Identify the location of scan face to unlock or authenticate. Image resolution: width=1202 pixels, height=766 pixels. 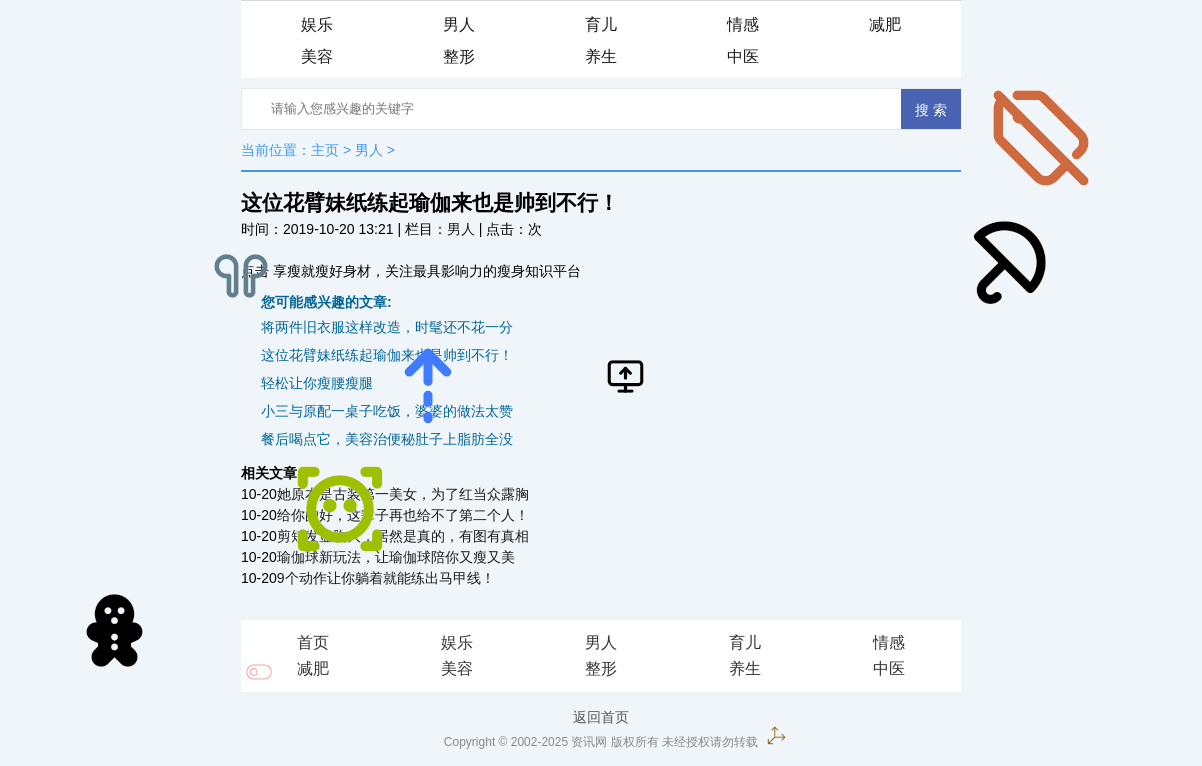
(340, 509).